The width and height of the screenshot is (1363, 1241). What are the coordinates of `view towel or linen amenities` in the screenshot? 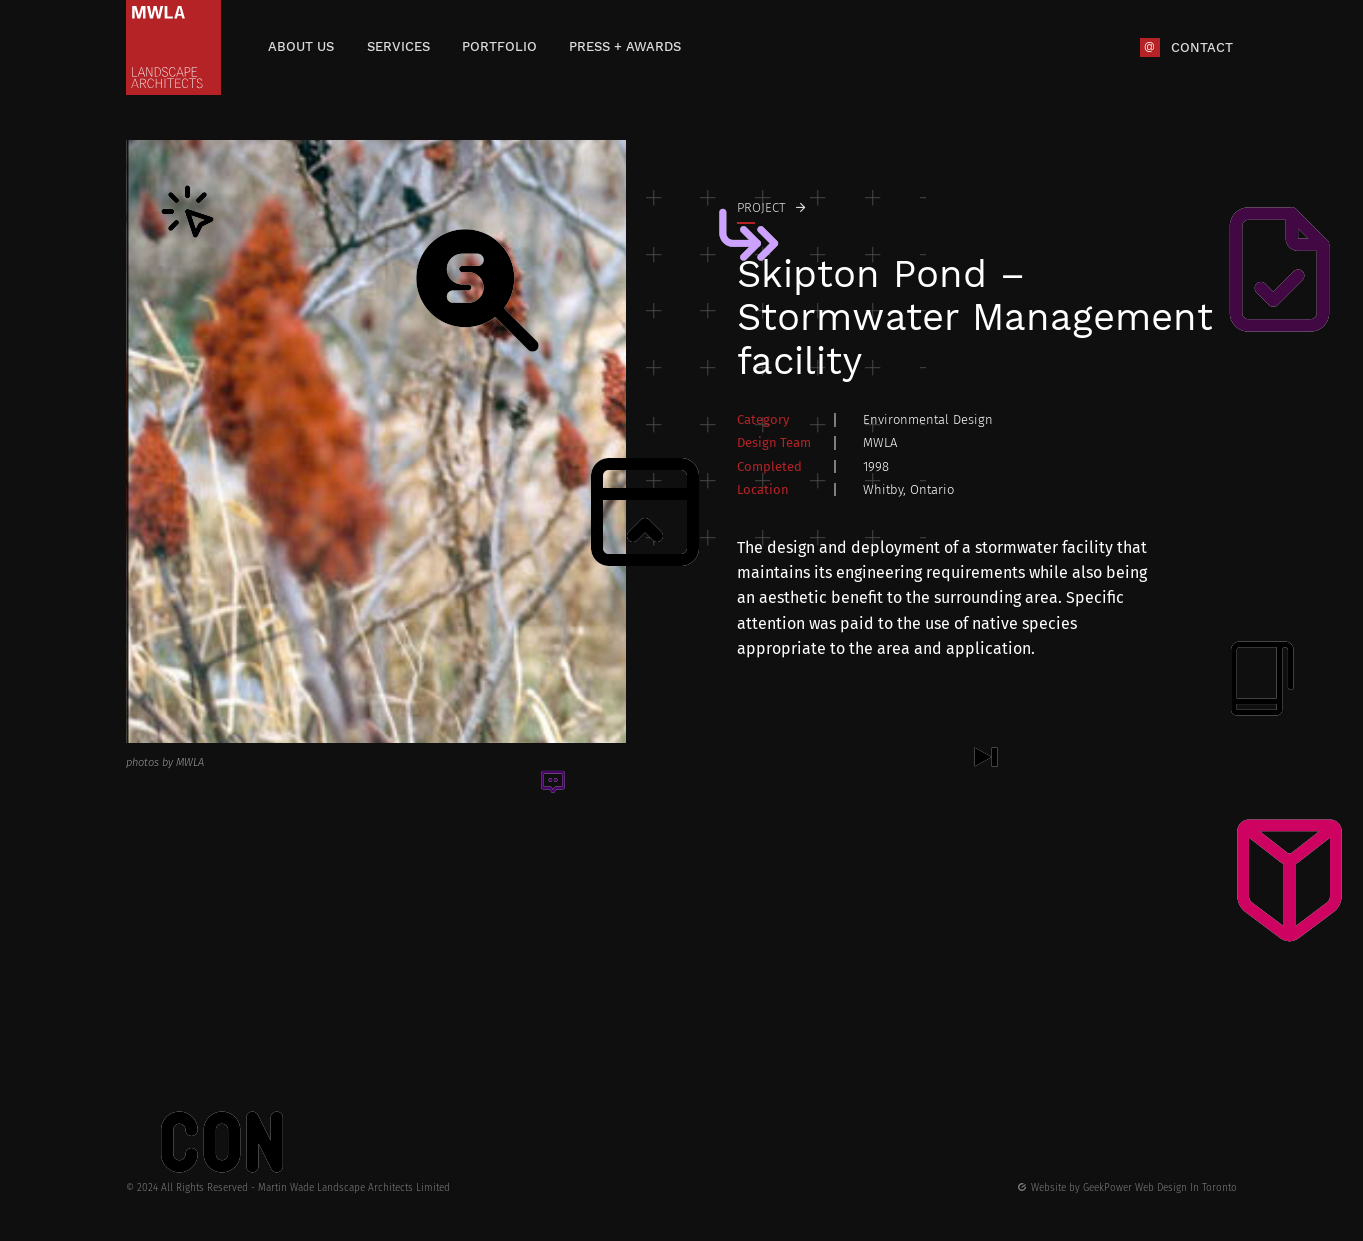 It's located at (1259, 678).